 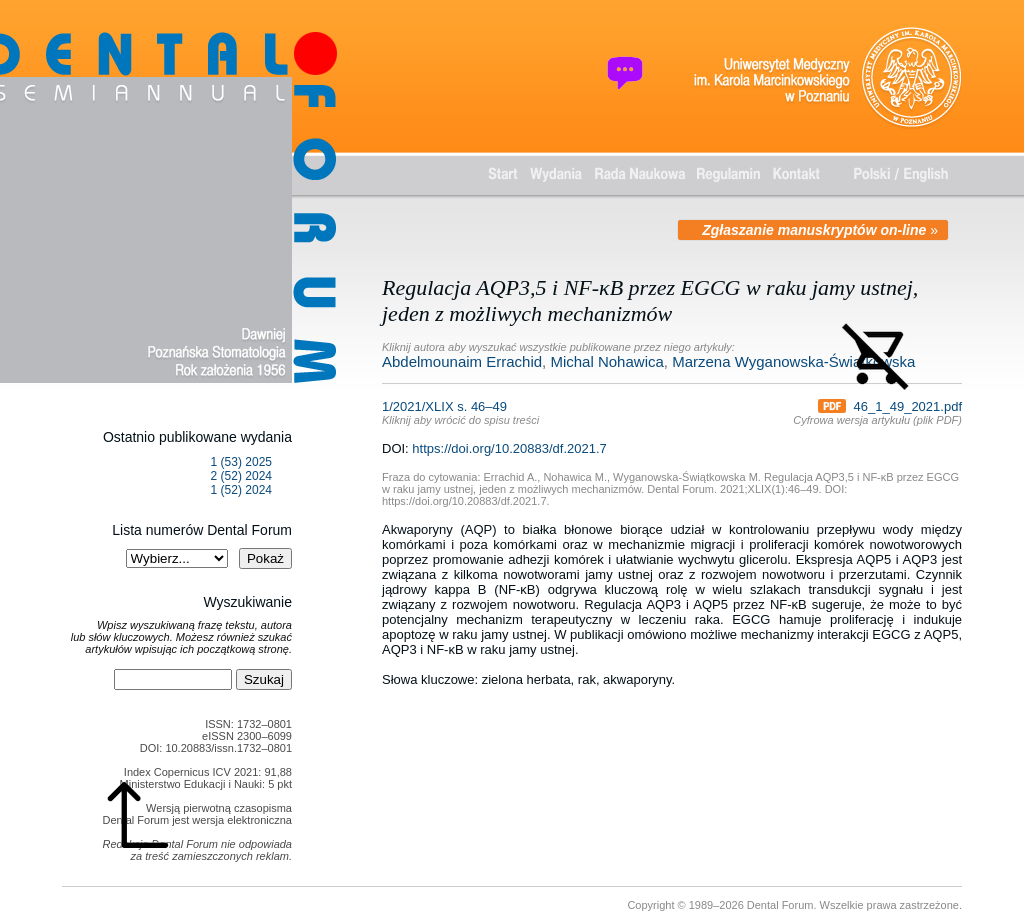 What do you see at coordinates (138, 815) in the screenshot?
I see `go back and up to previous level` at bounding box center [138, 815].